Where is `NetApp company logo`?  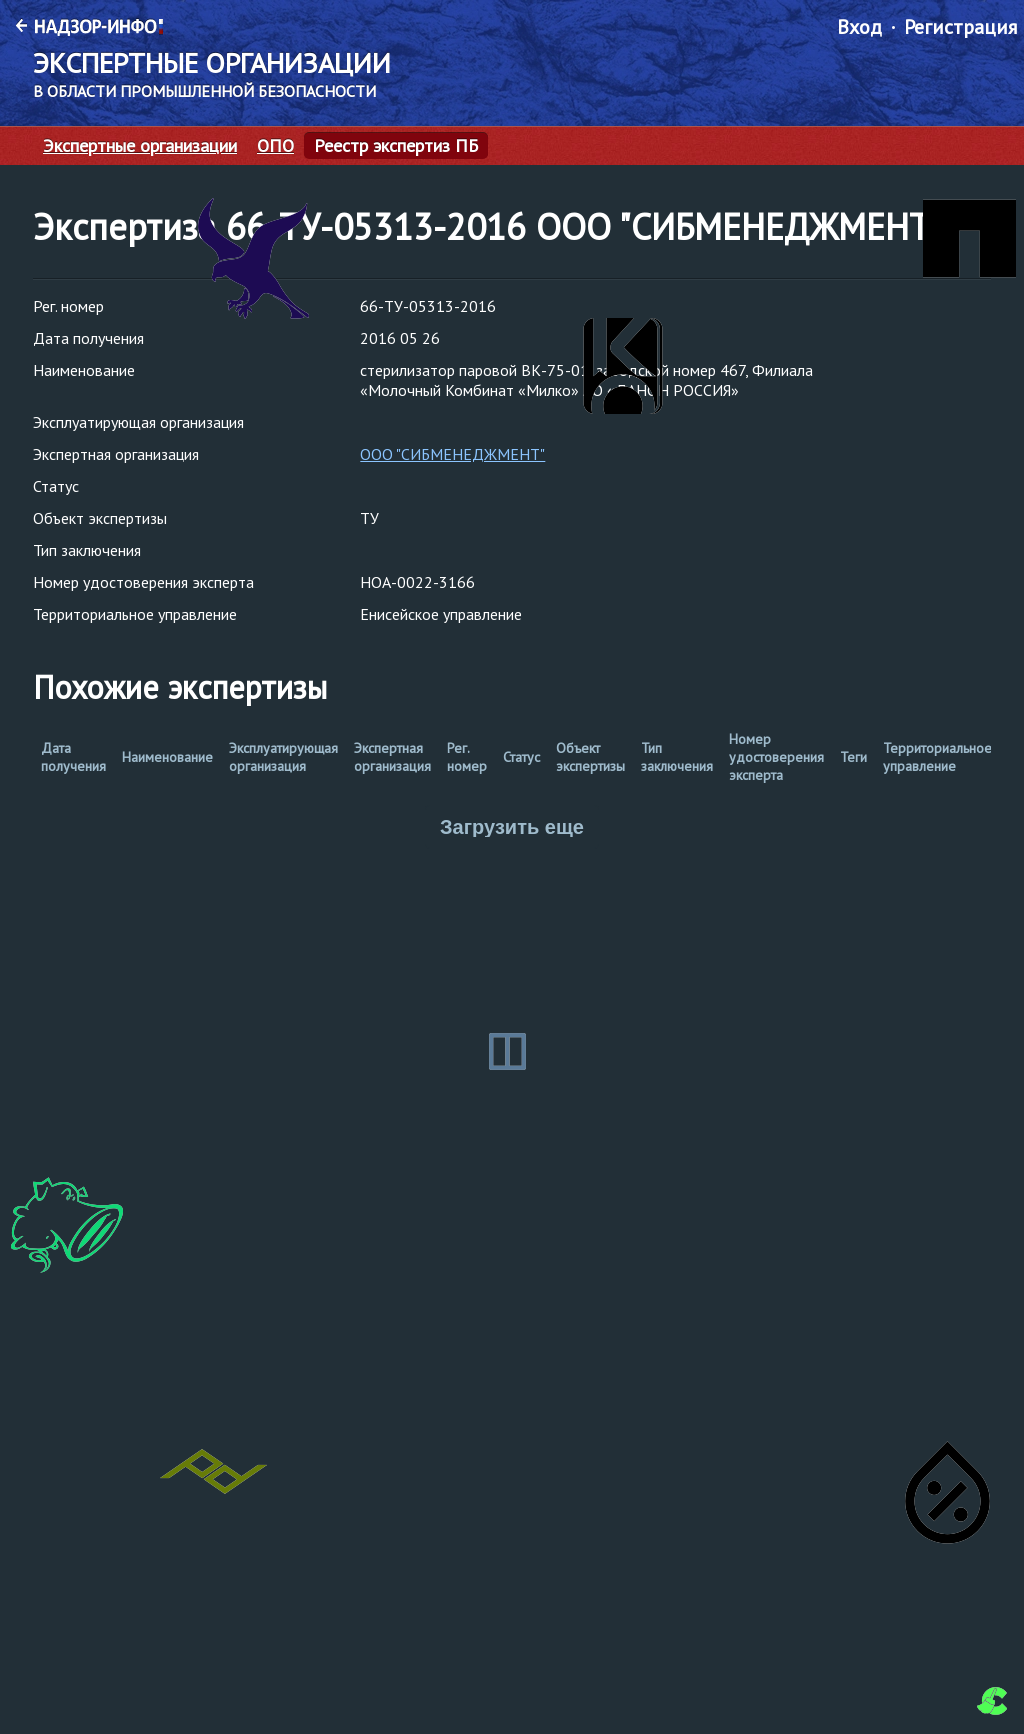 NetApp company logo is located at coordinates (969, 238).